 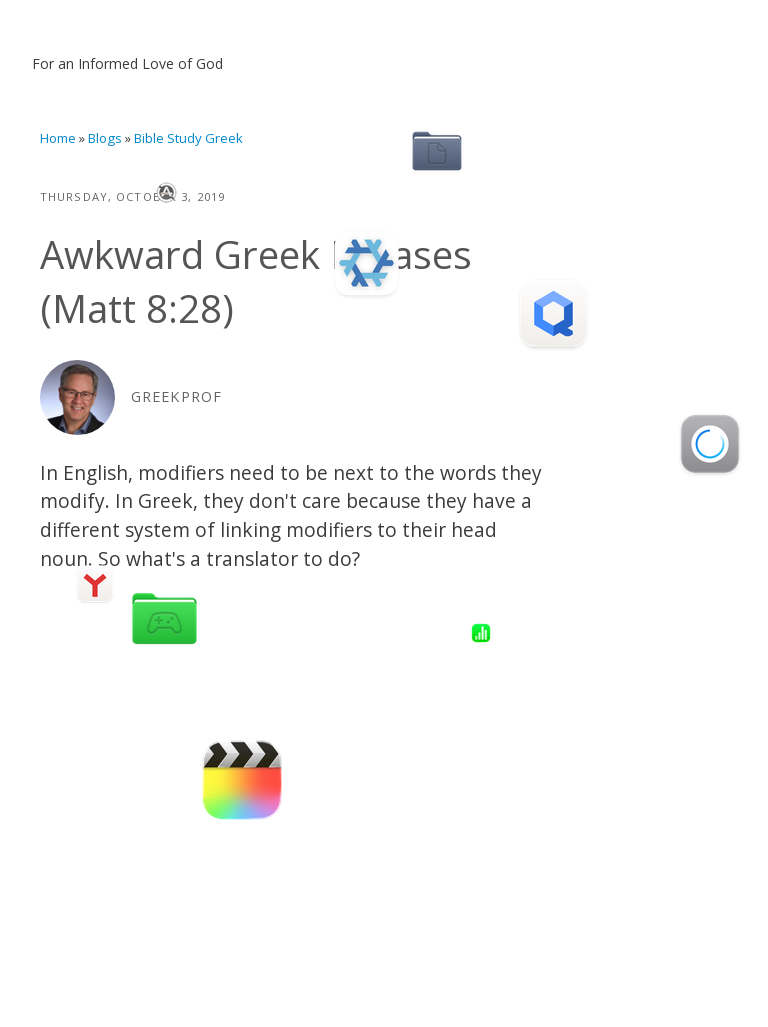 I want to click on open nixos configuration or settings, so click(x=366, y=263).